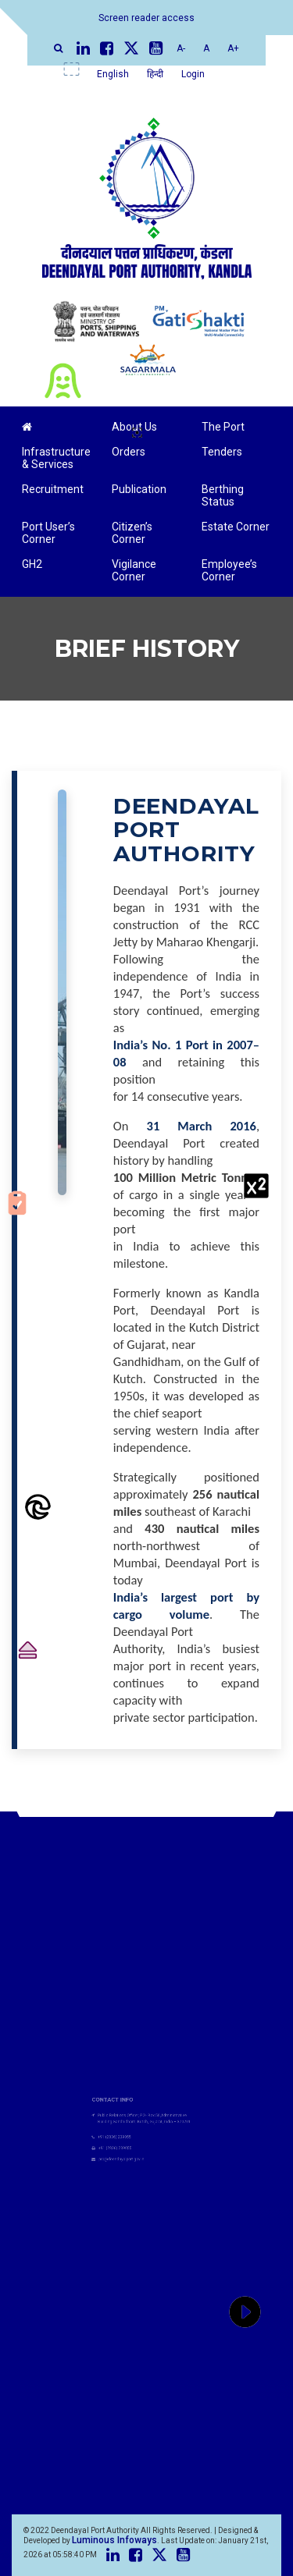 Image resolution: width=293 pixels, height=2576 pixels. I want to click on eject media or disc, so click(27, 1651).